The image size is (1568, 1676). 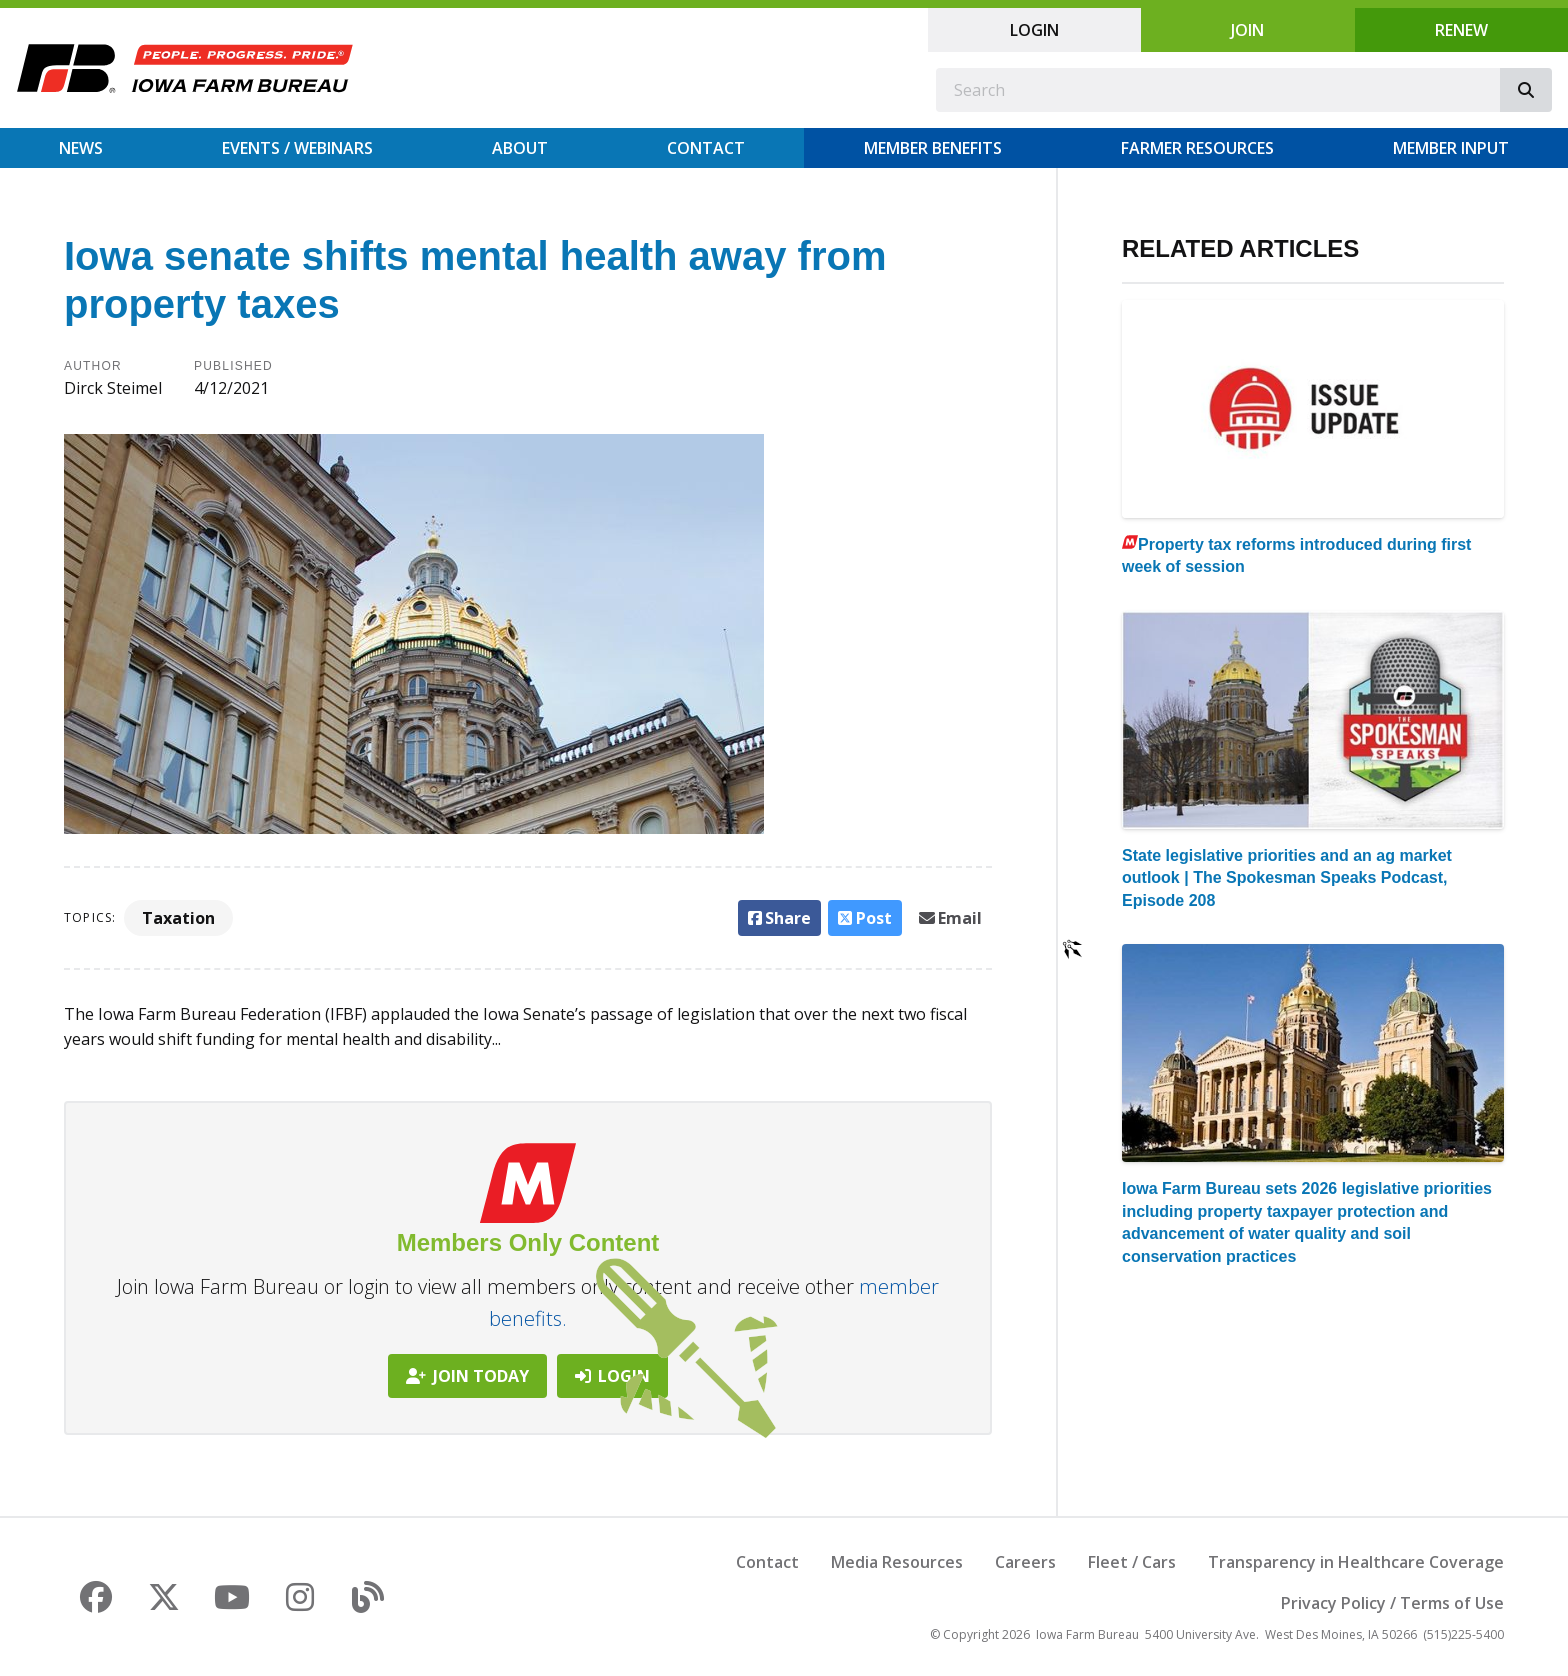 I want to click on access tools or settings, so click(x=687, y=1349).